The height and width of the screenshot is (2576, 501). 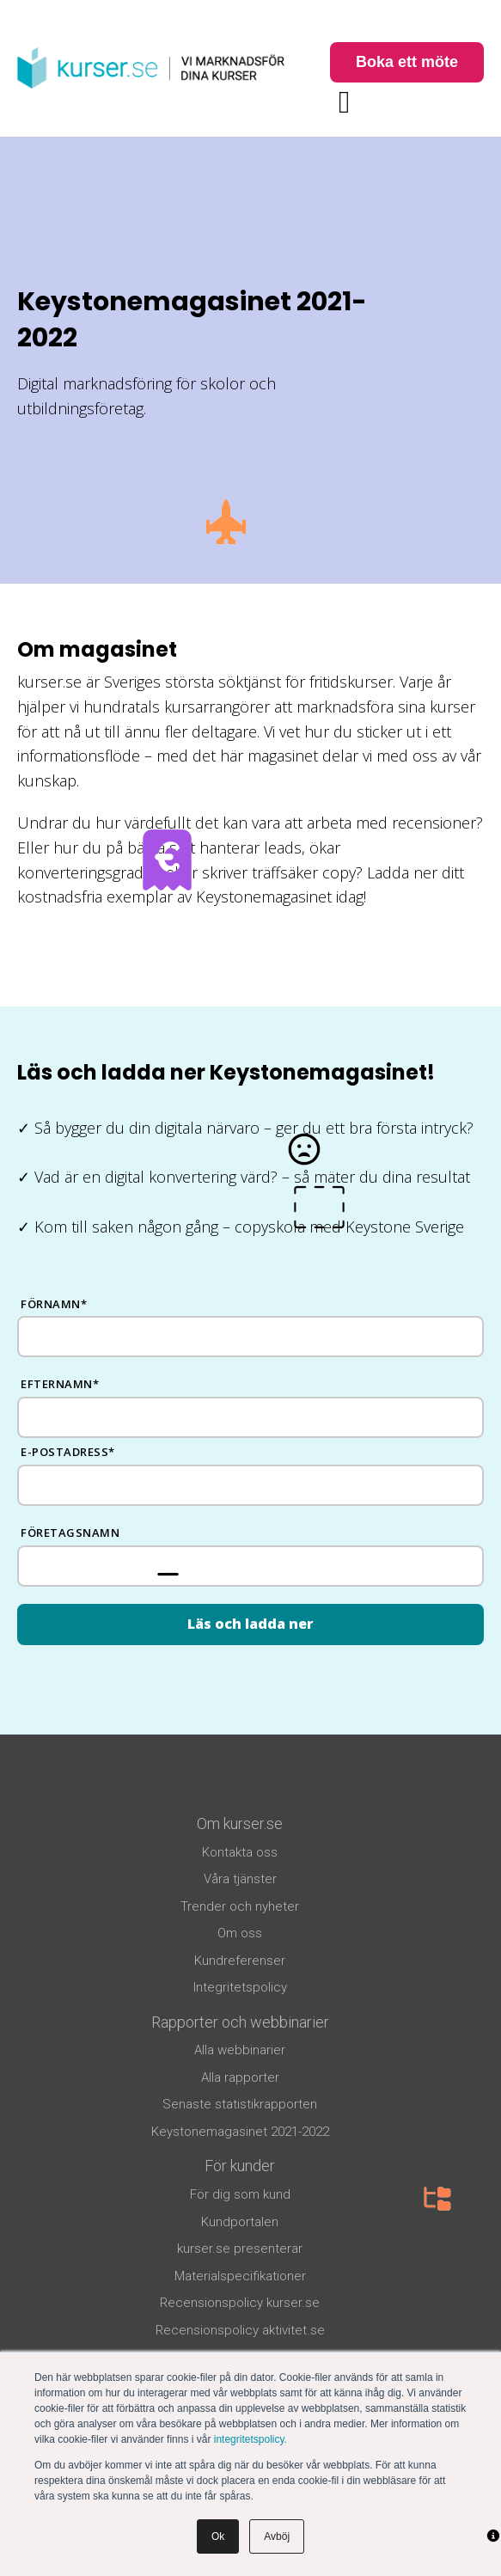 I want to click on view more information or details, so click(x=493, y=2536).